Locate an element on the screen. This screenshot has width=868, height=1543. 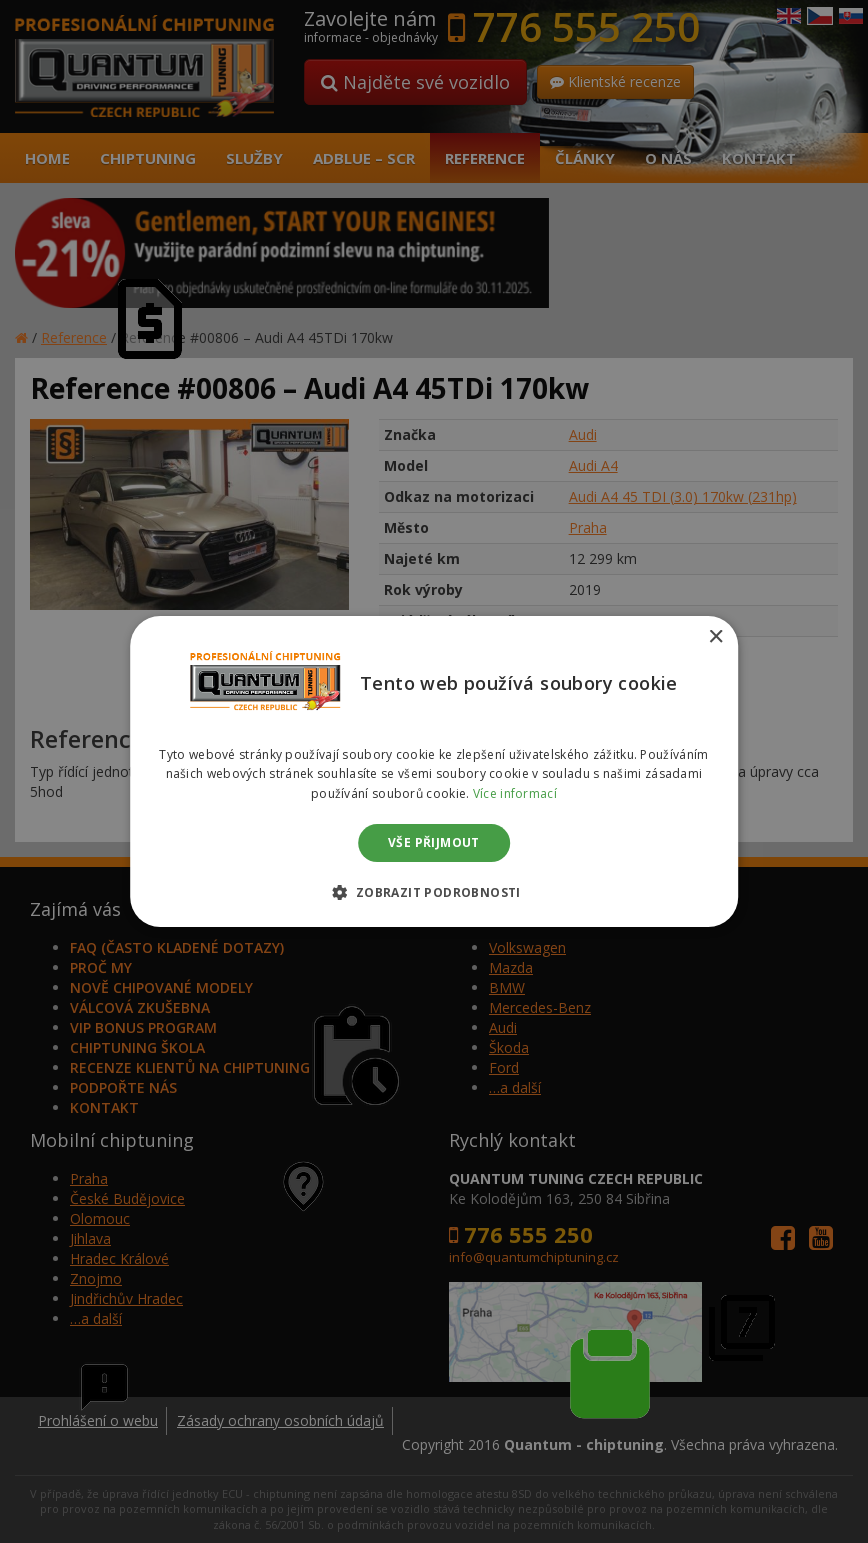
view pending tasks or actions is located at coordinates (352, 1058).